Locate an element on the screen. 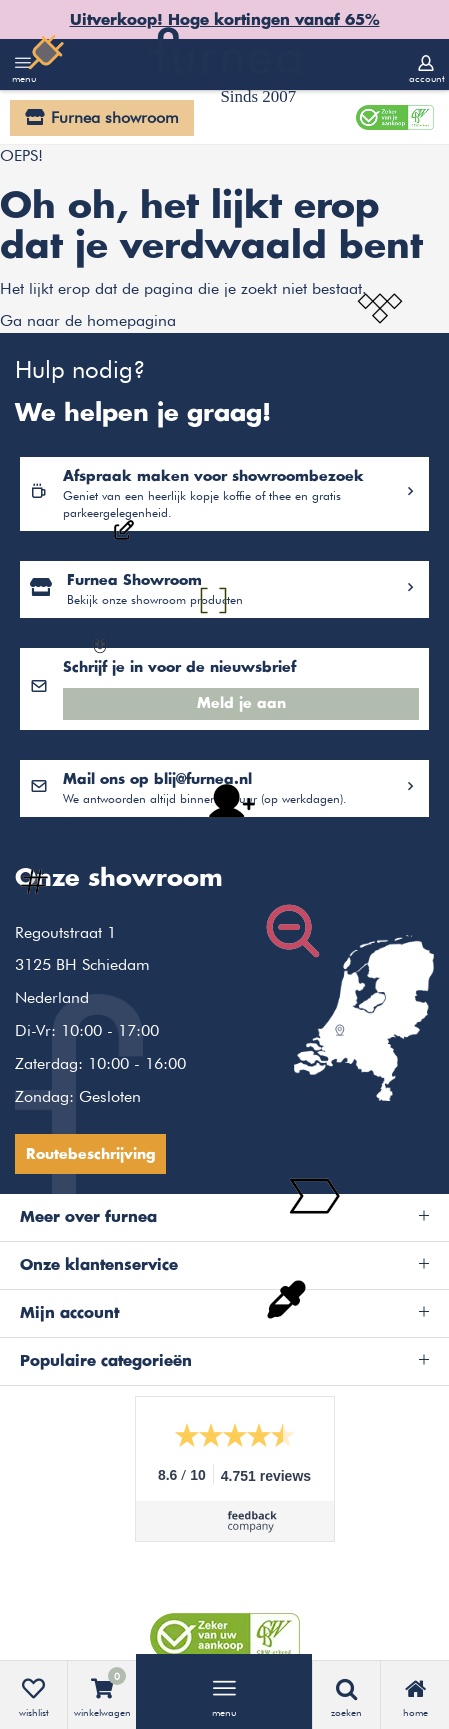 This screenshot has width=449, height=1729. apply a label or tag to an item is located at coordinates (313, 1196).